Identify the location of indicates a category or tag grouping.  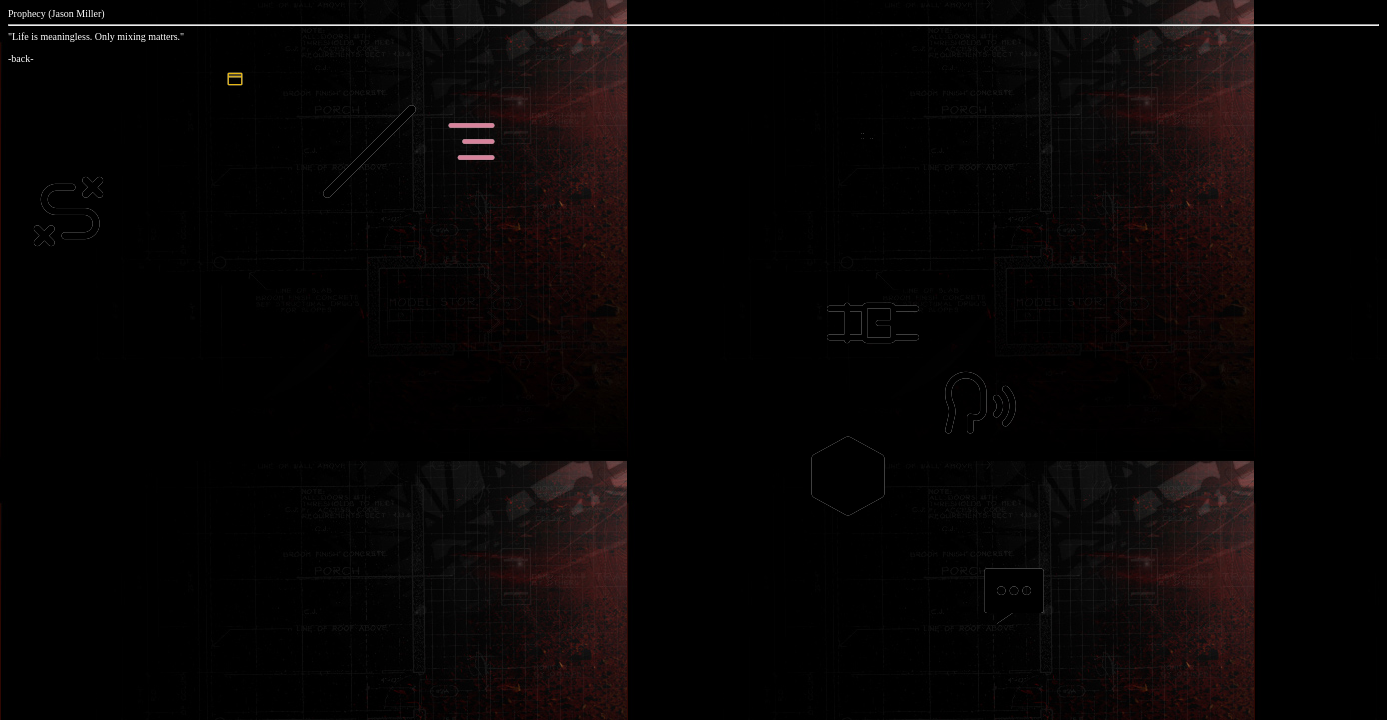
(848, 476).